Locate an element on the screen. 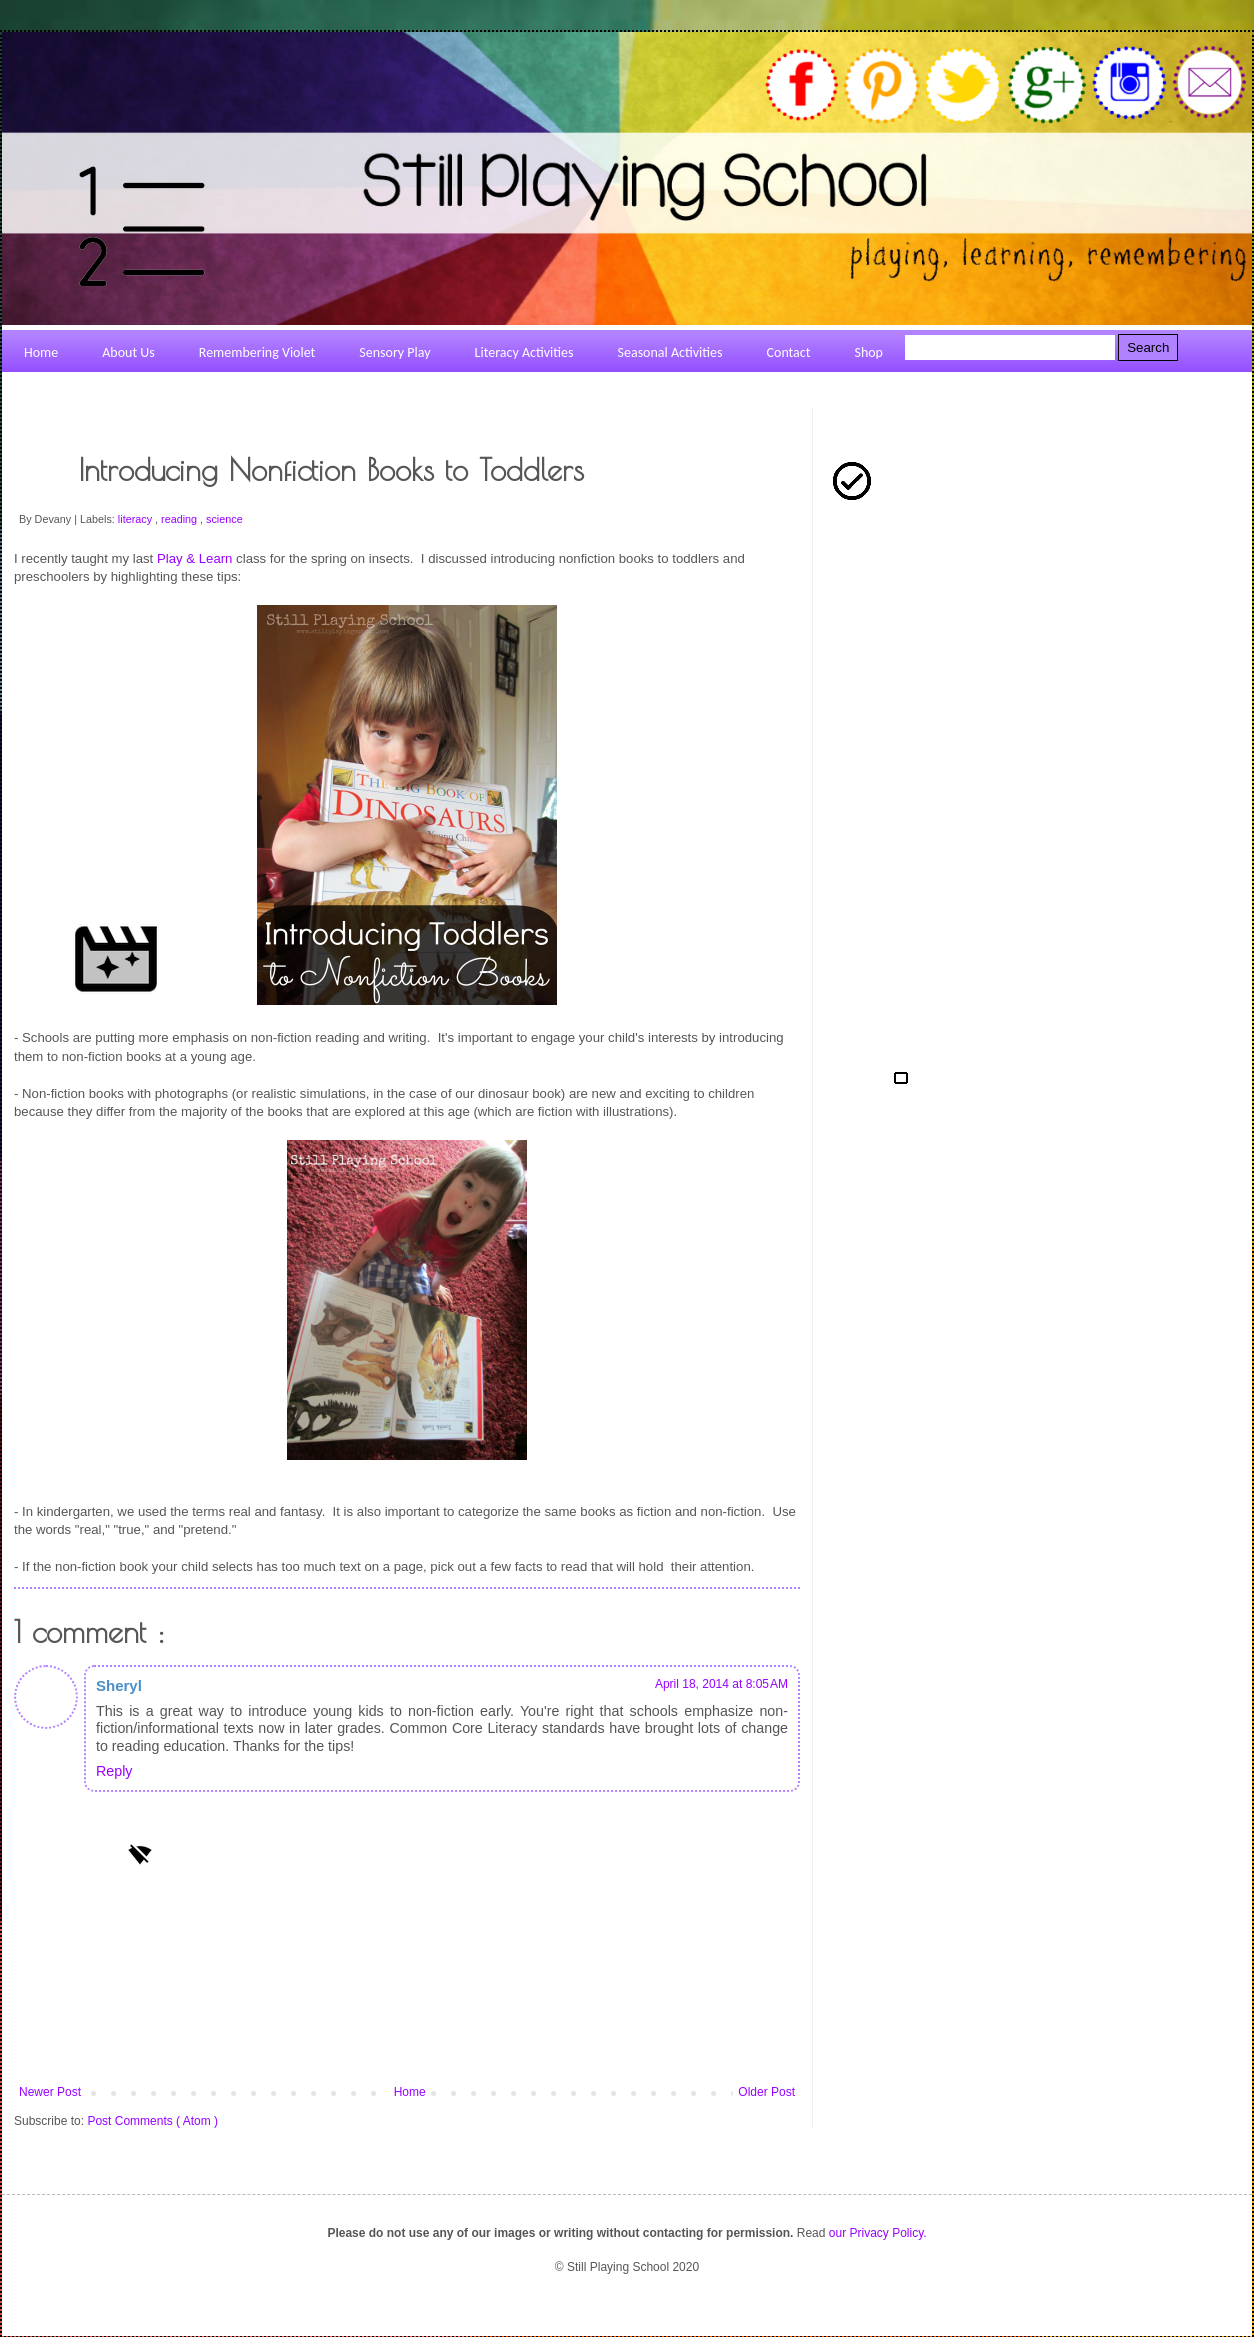 The image size is (1254, 2337). indicates task or action completed successfully is located at coordinates (852, 481).